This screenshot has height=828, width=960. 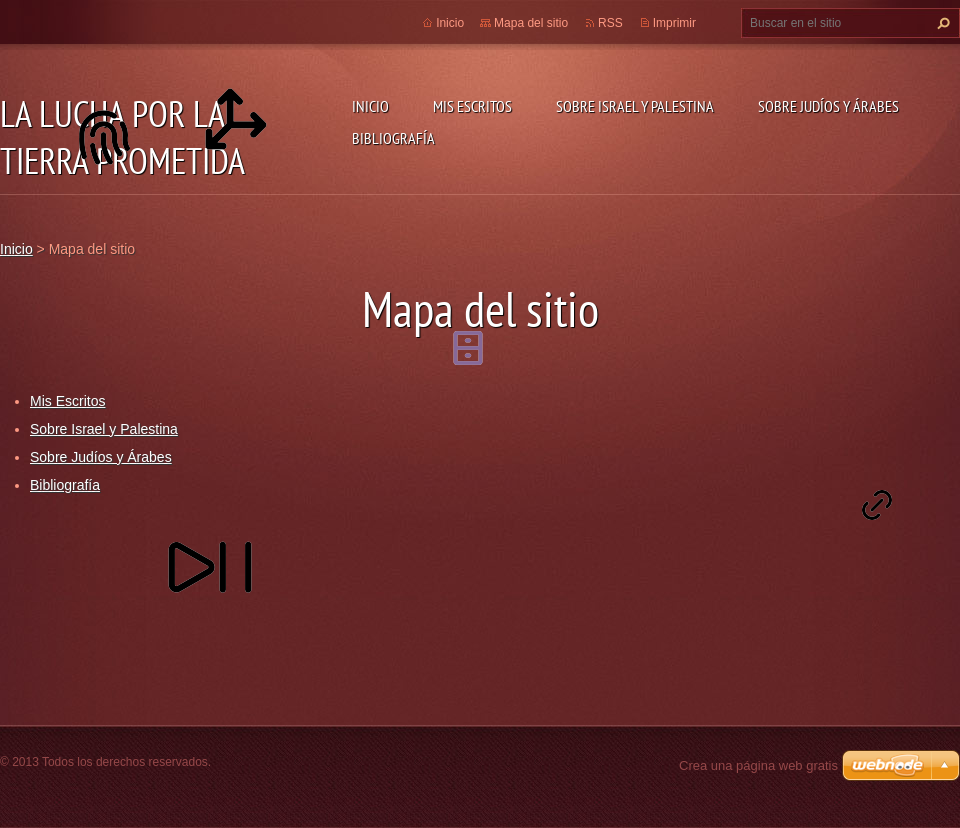 I want to click on browse furniture or home decor items, so click(x=468, y=348).